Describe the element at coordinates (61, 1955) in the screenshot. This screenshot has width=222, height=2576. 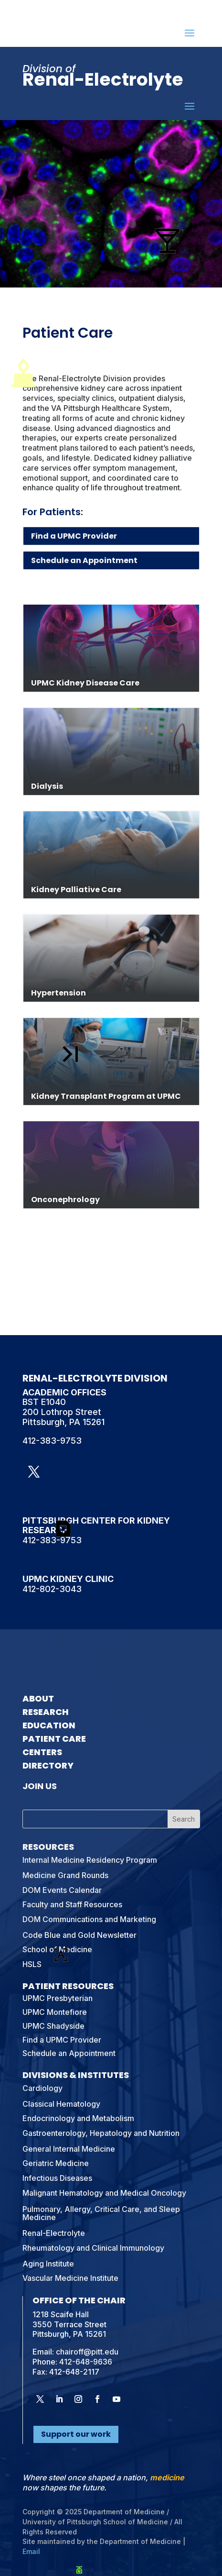
I see `scan text using optical character recognition (OCR)` at that location.